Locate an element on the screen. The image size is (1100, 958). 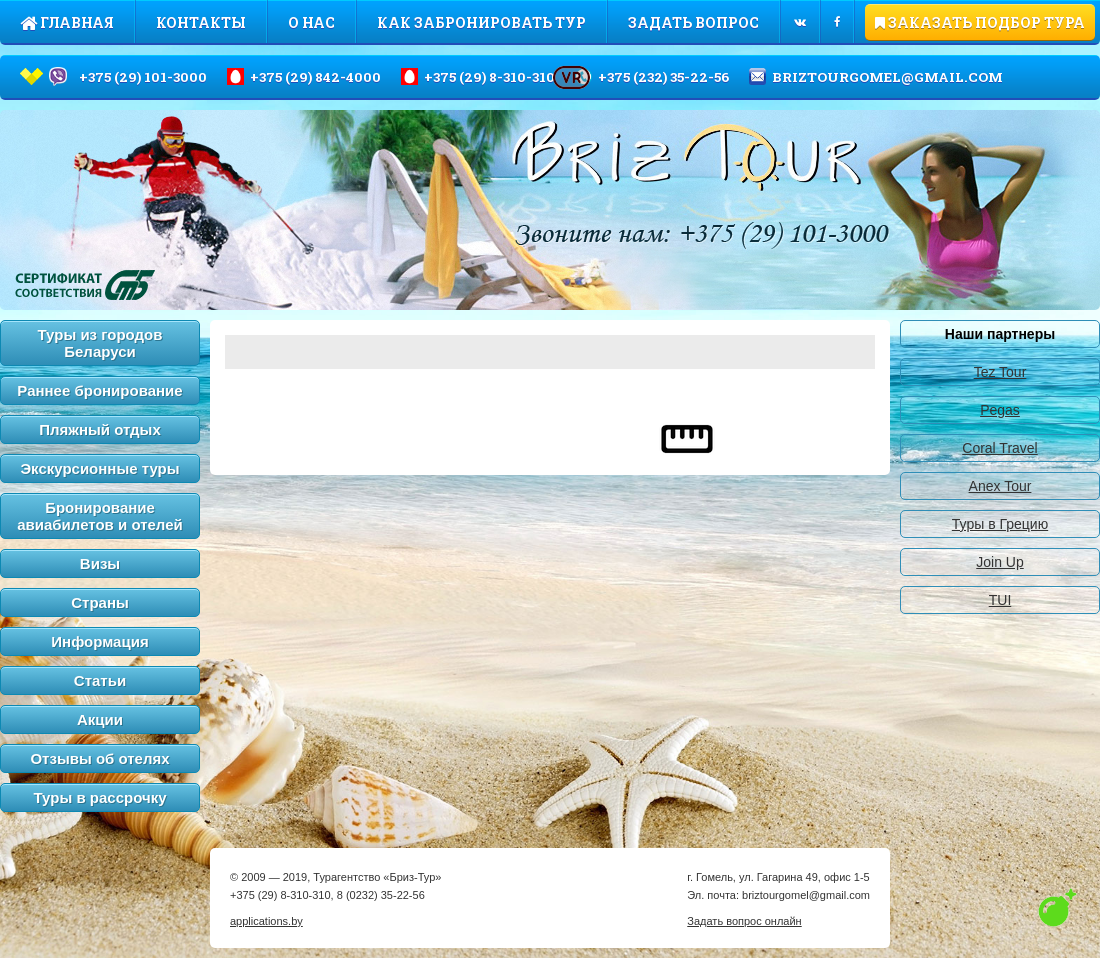
measure dimensions or distance is located at coordinates (687, 439).